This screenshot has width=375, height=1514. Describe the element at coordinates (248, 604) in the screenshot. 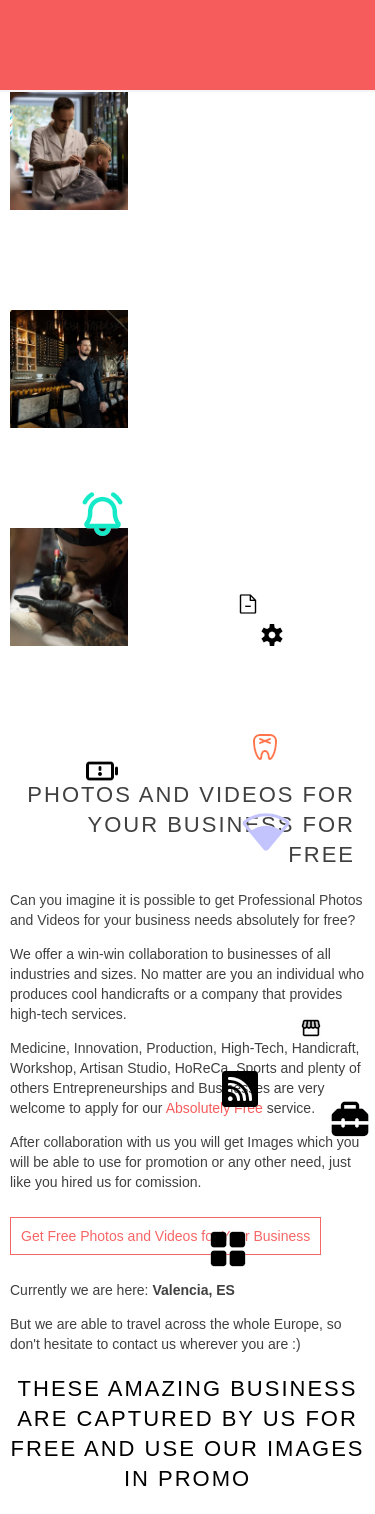

I see `remove a file from your selection` at that location.